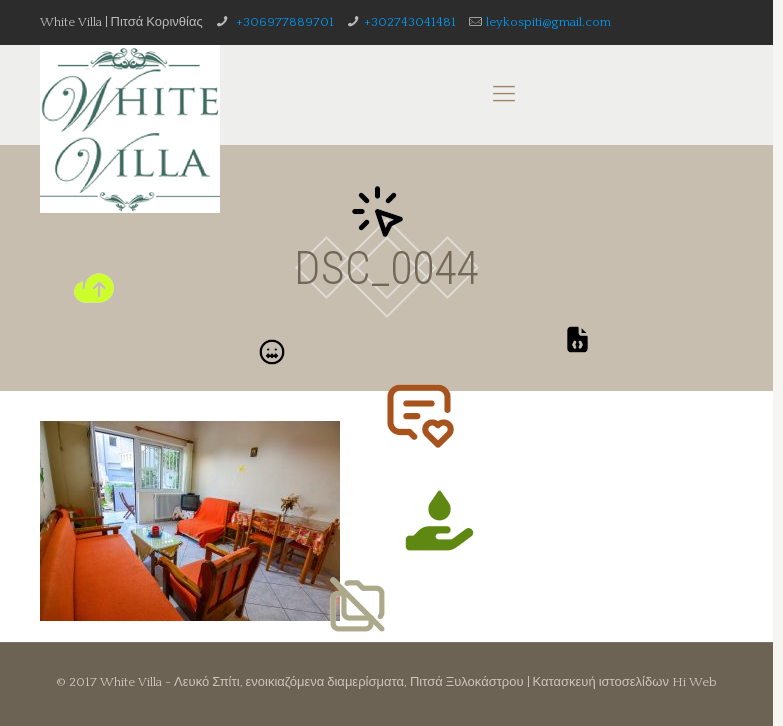 The height and width of the screenshot is (726, 783). What do you see at coordinates (94, 288) in the screenshot?
I see `upload file to cloud storage` at bounding box center [94, 288].